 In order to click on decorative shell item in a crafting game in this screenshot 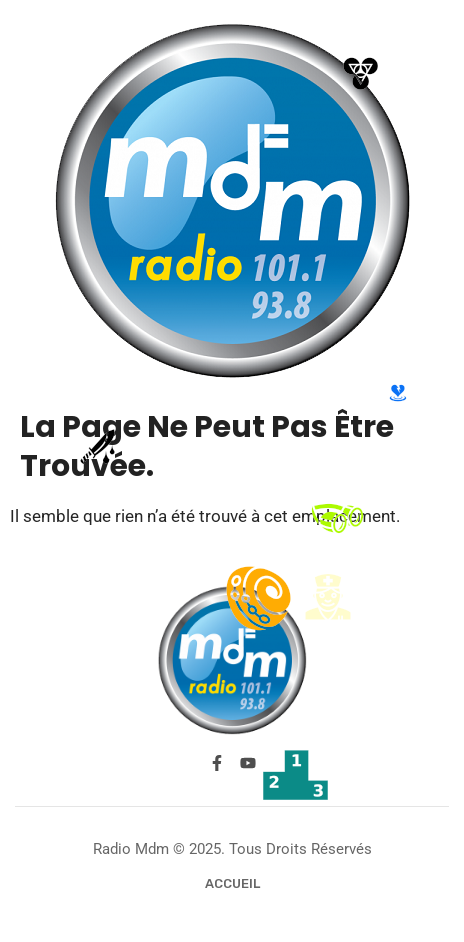, I will do `click(258, 598)`.